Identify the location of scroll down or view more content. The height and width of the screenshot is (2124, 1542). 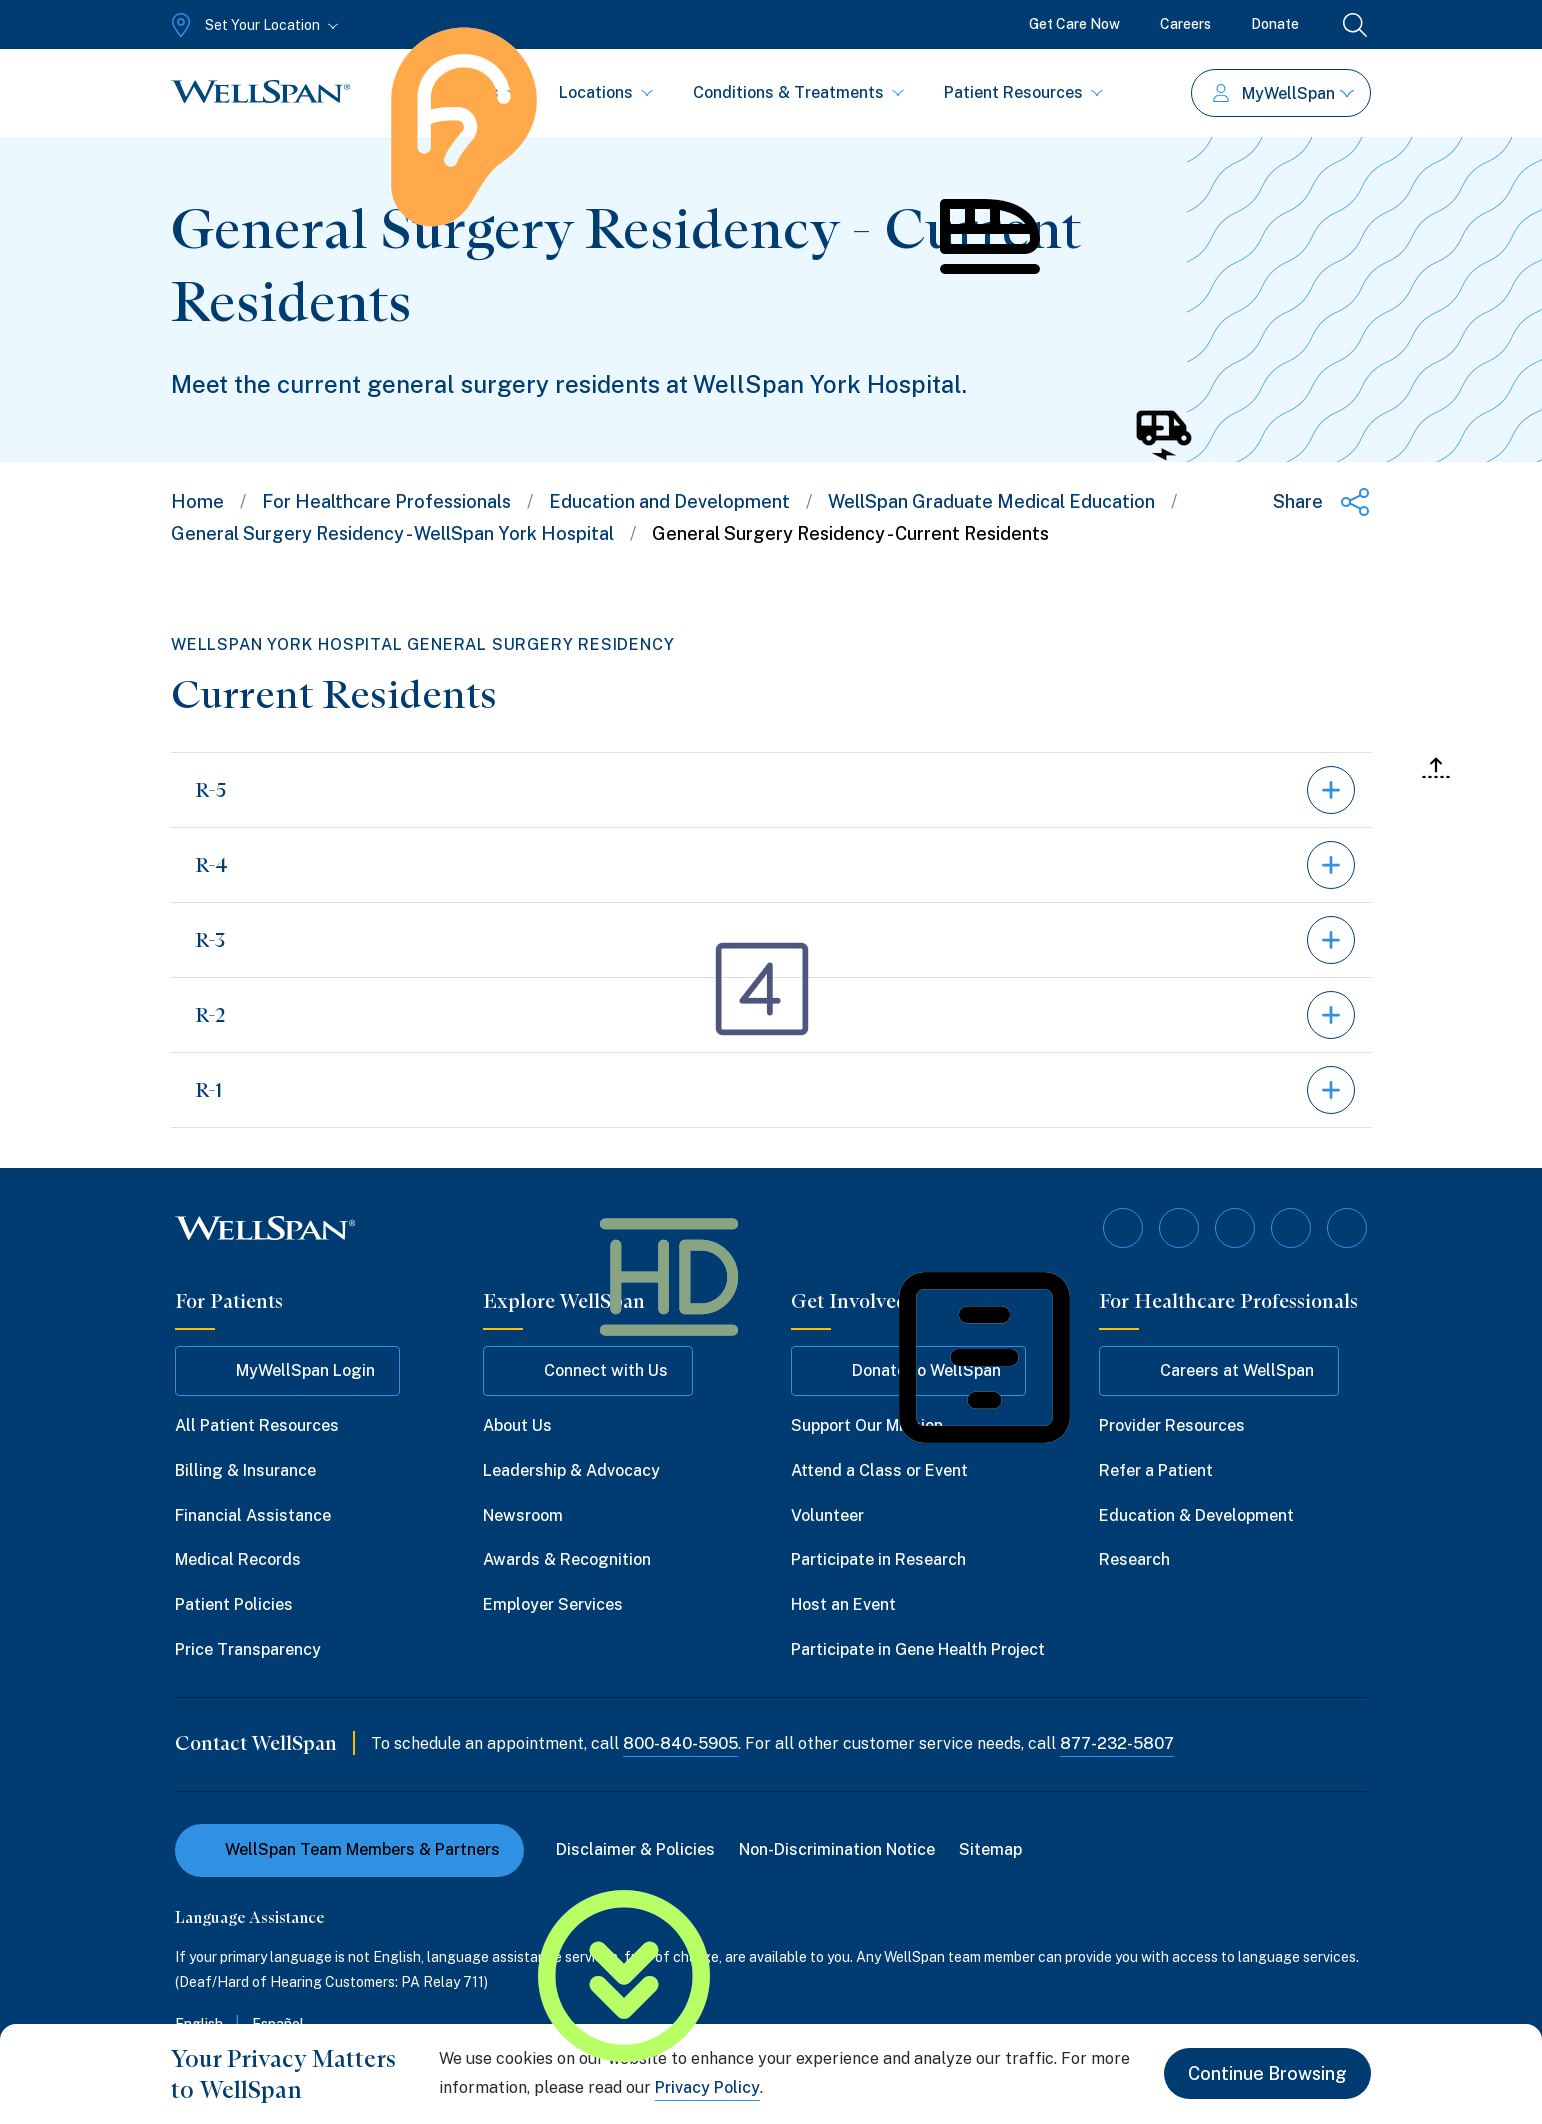
(624, 1976).